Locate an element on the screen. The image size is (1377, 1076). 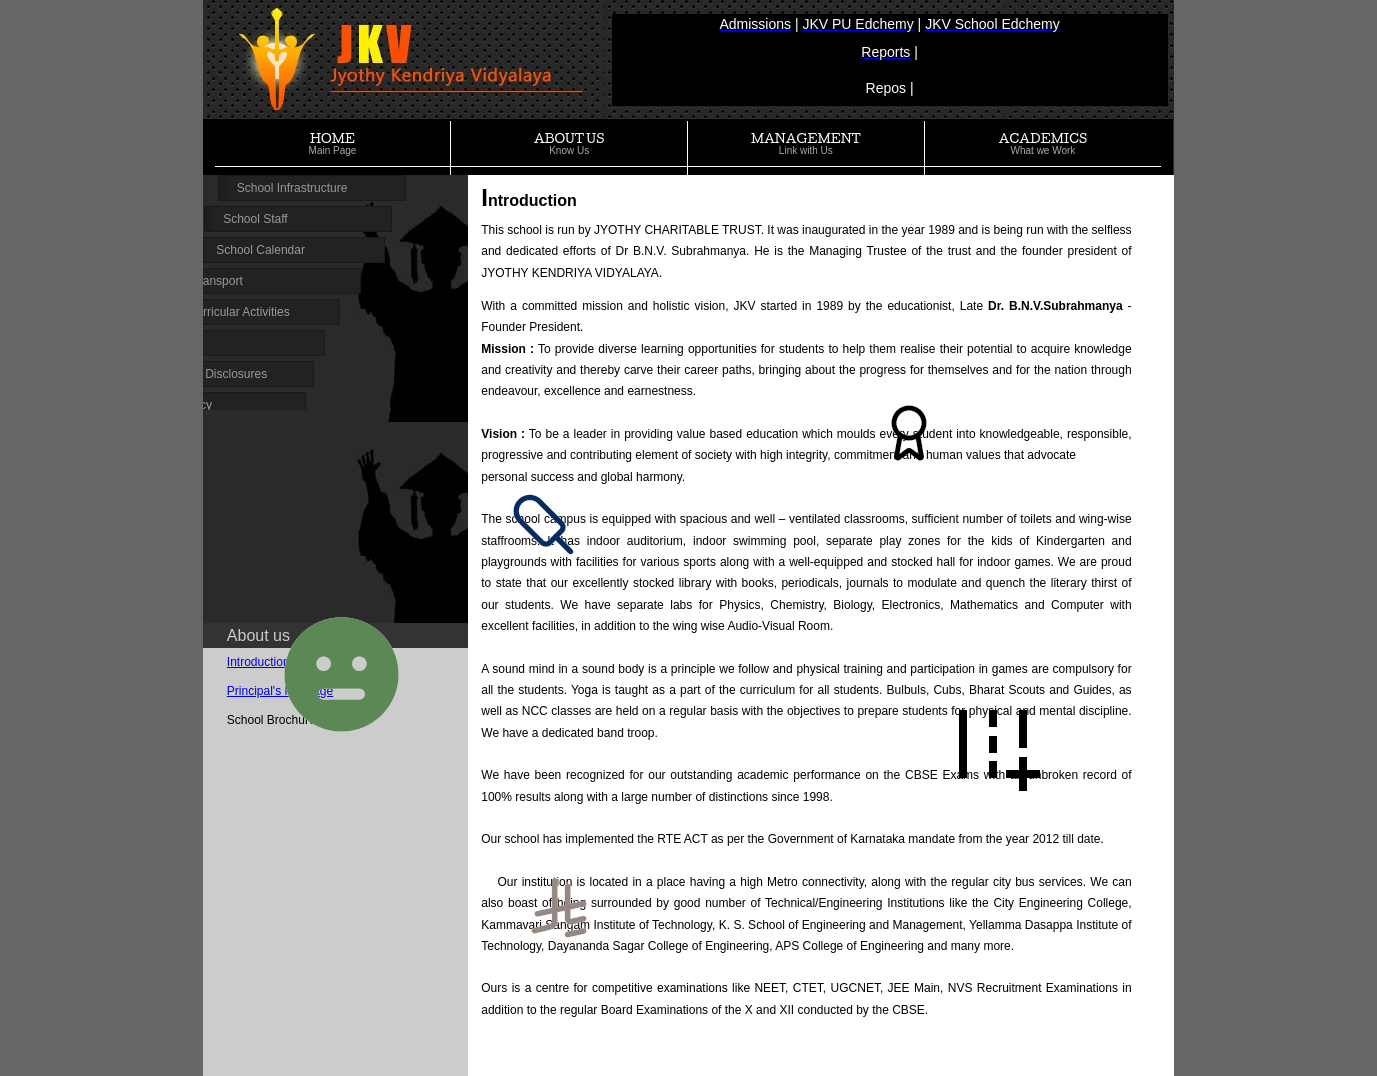
view achievements or awards is located at coordinates (909, 433).